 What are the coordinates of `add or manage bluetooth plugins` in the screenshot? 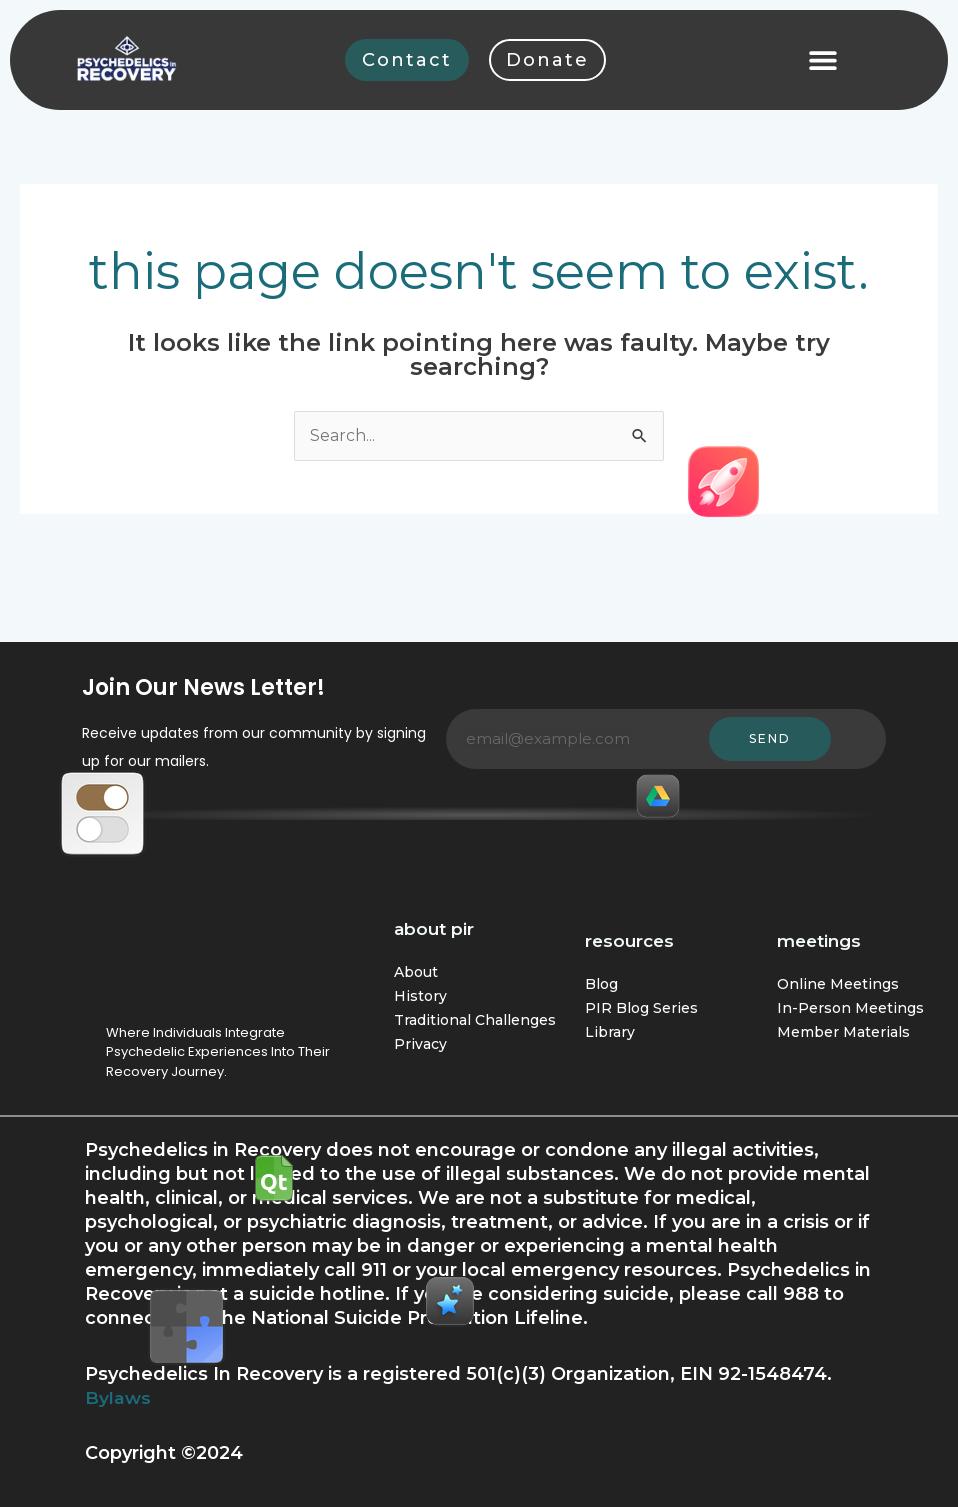 It's located at (186, 1326).